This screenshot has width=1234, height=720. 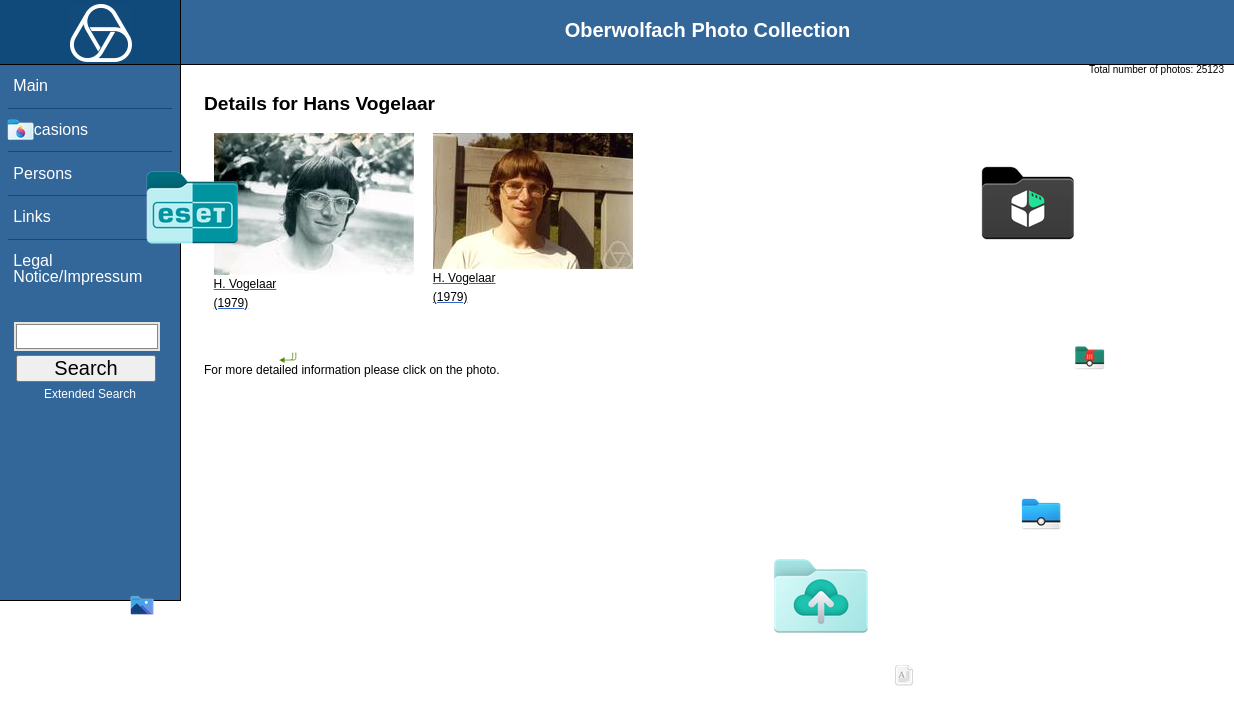 I want to click on folder containing pokémon transfer data or saves, so click(x=1041, y=515).